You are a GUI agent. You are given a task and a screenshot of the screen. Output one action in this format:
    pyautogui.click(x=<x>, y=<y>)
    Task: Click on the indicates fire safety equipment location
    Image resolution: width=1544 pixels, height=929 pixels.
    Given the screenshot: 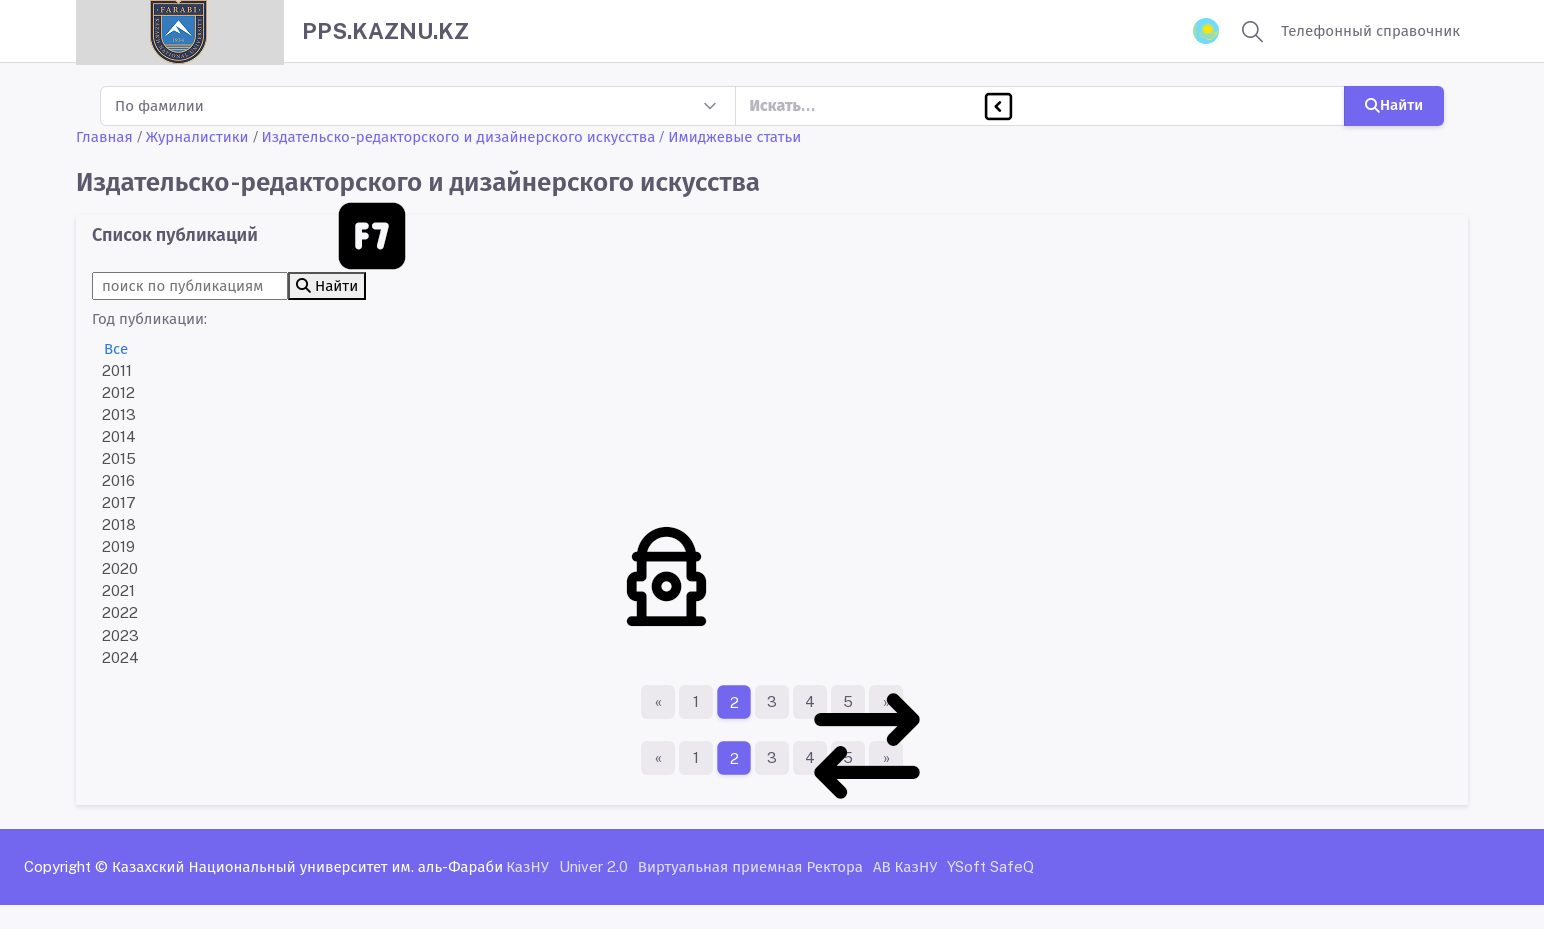 What is the action you would take?
    pyautogui.click(x=666, y=576)
    